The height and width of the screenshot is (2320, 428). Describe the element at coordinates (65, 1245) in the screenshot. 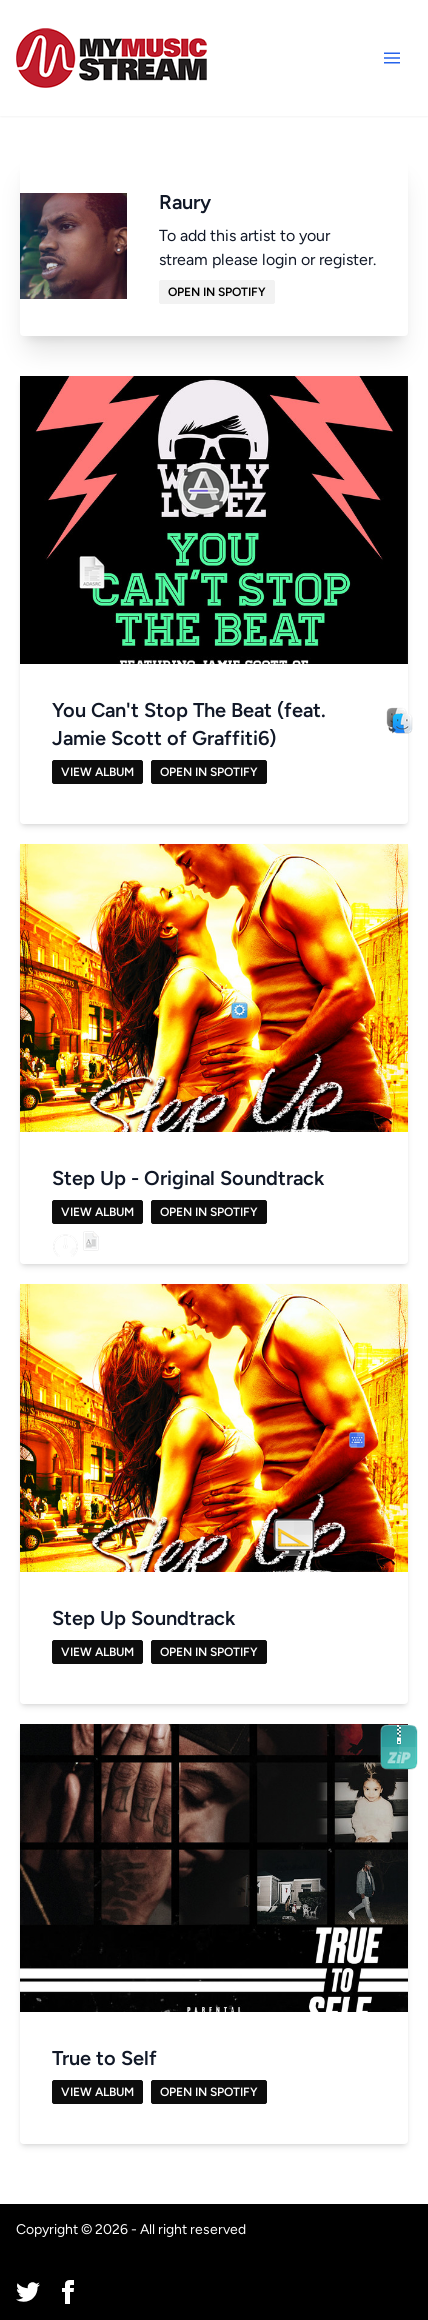

I see `view system performance metrics` at that location.